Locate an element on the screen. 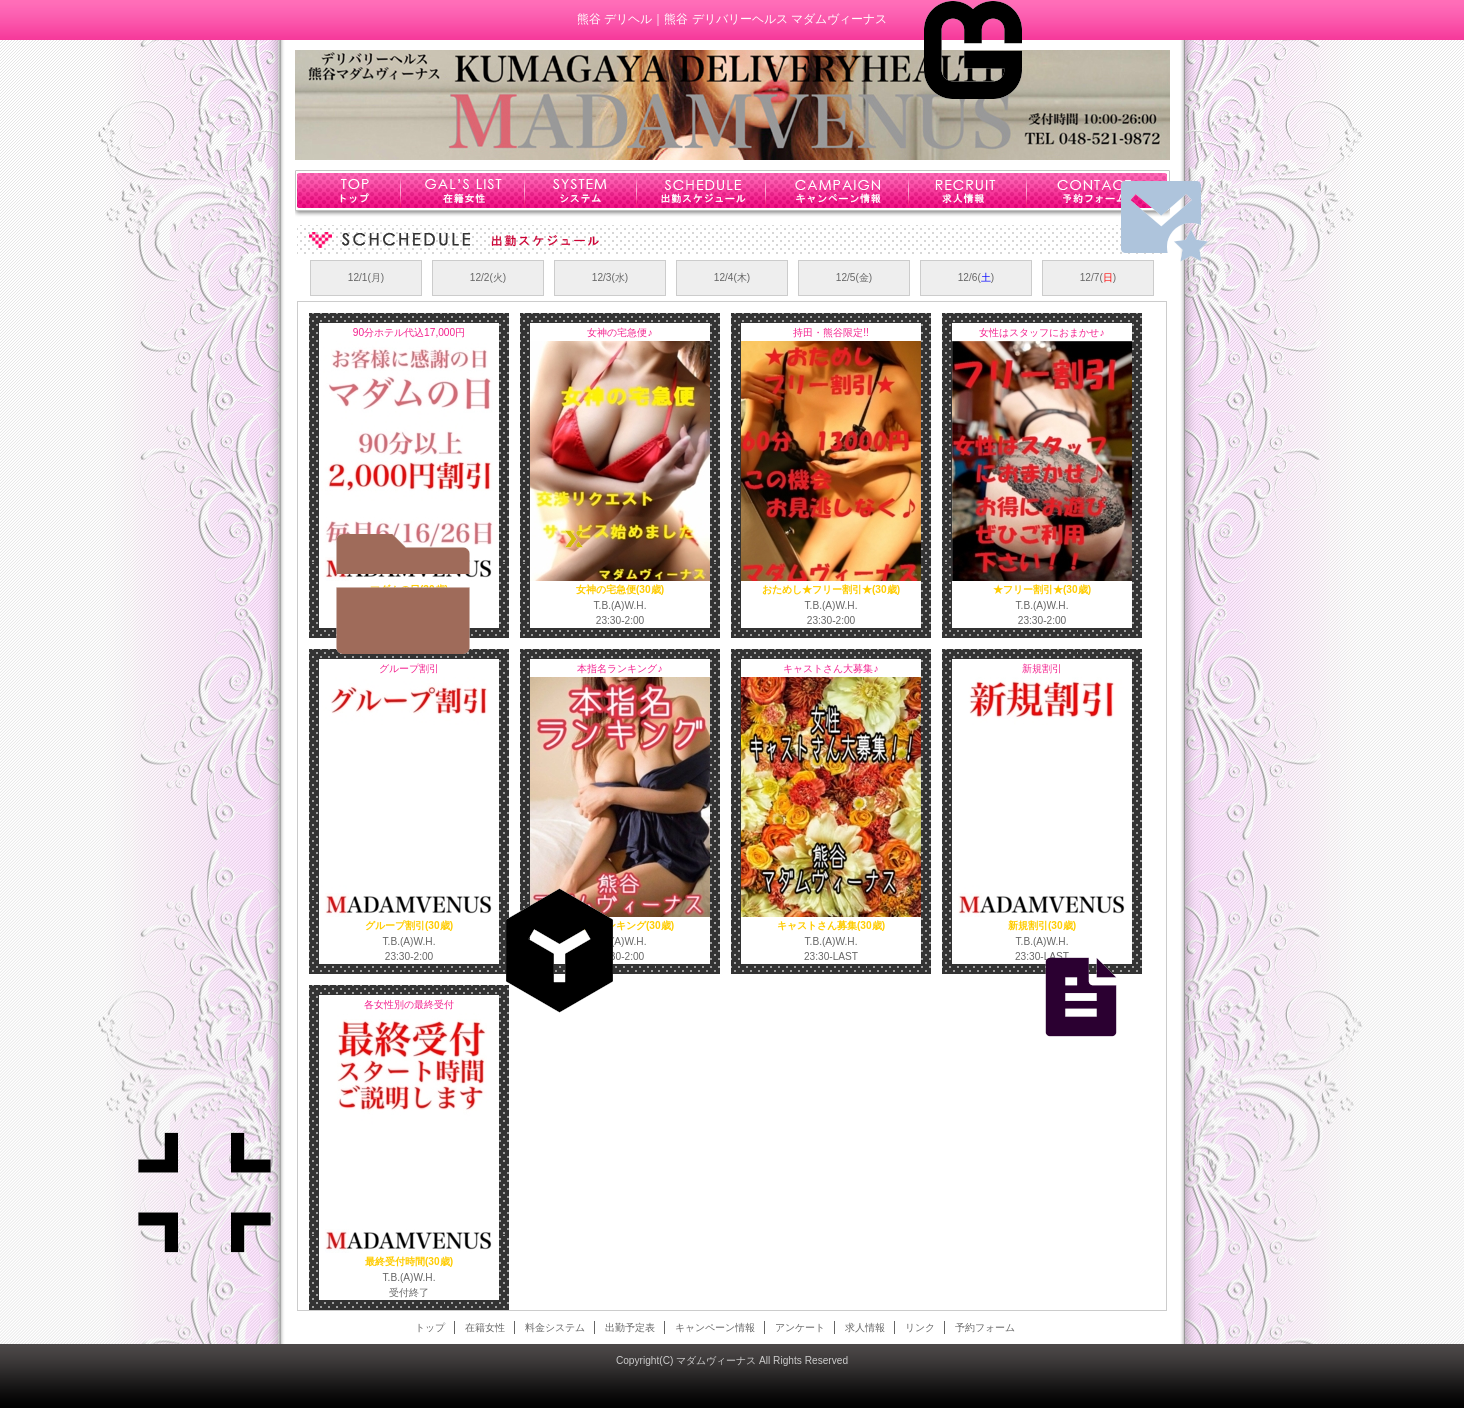 The width and height of the screenshot is (1464, 1408). MonoGame framework logo is located at coordinates (973, 50).